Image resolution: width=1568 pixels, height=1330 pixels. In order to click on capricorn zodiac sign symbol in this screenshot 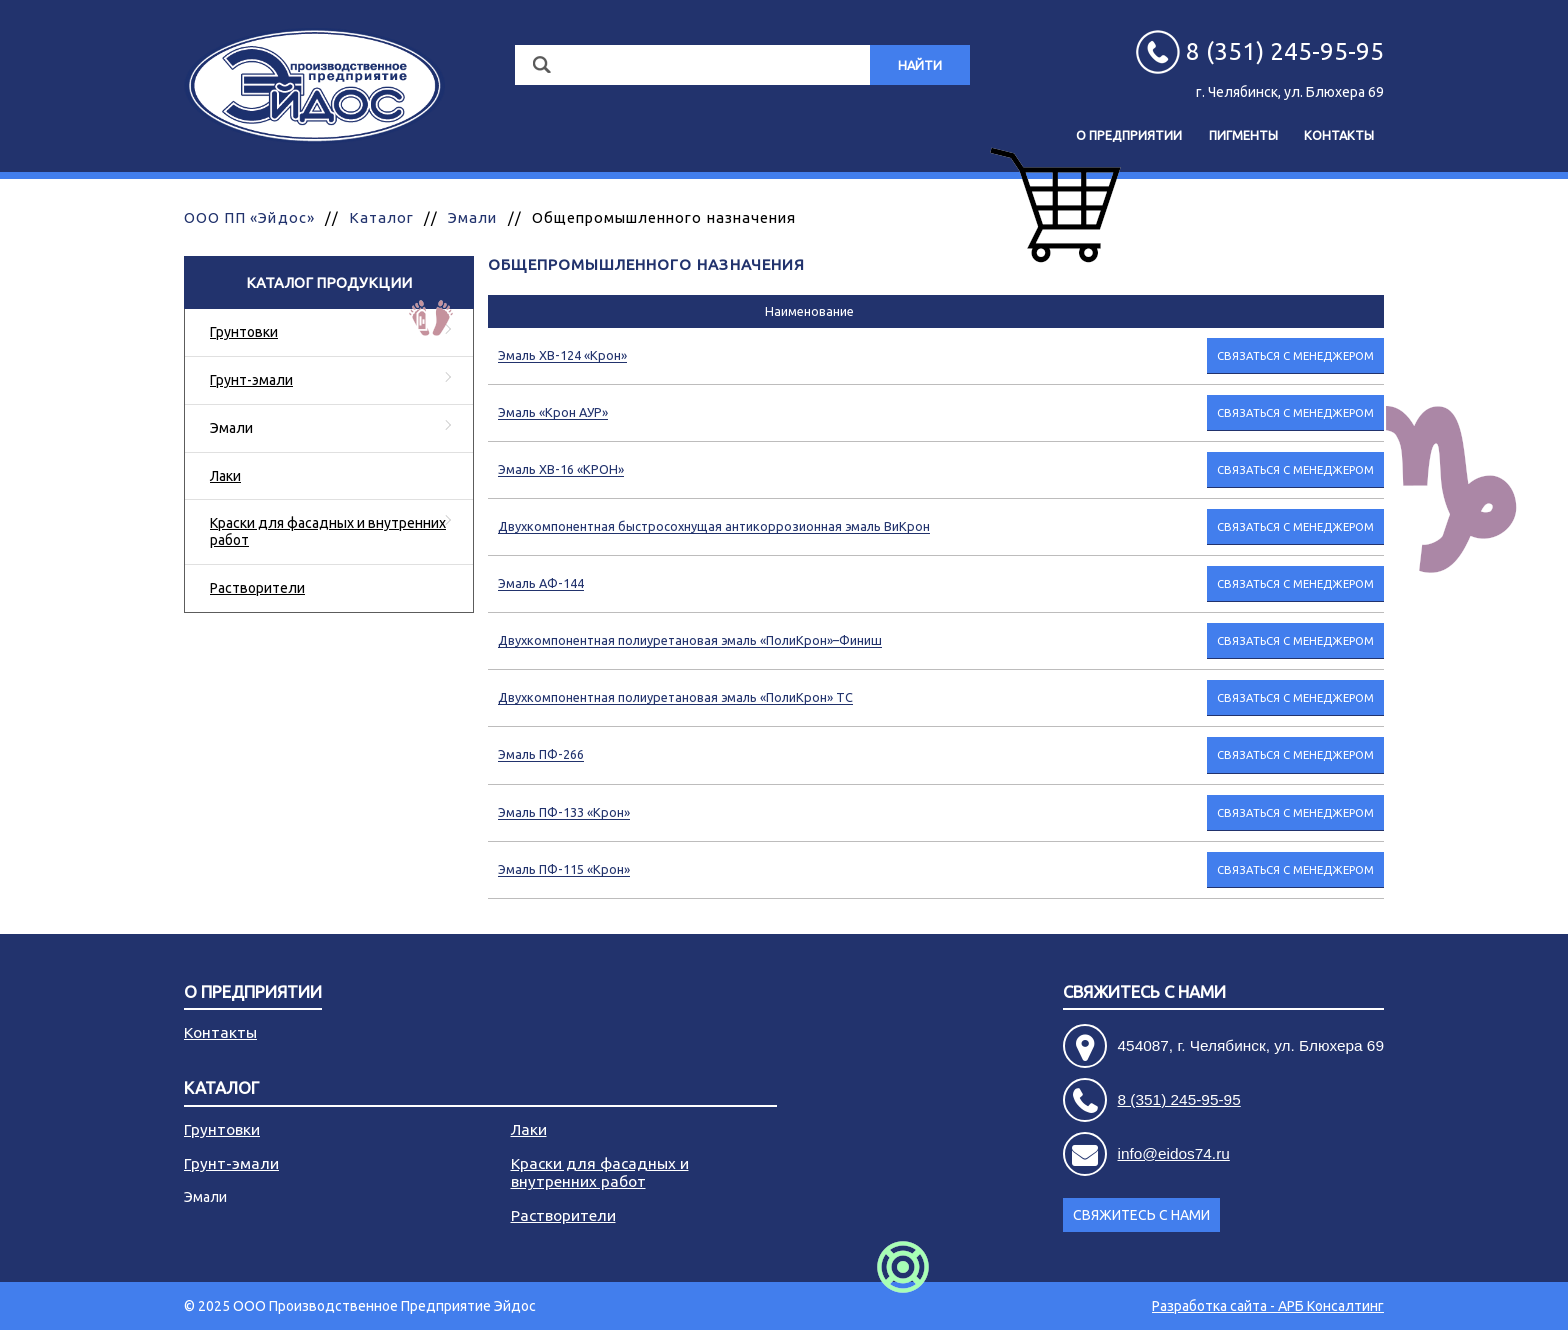, I will do `click(1448, 490)`.